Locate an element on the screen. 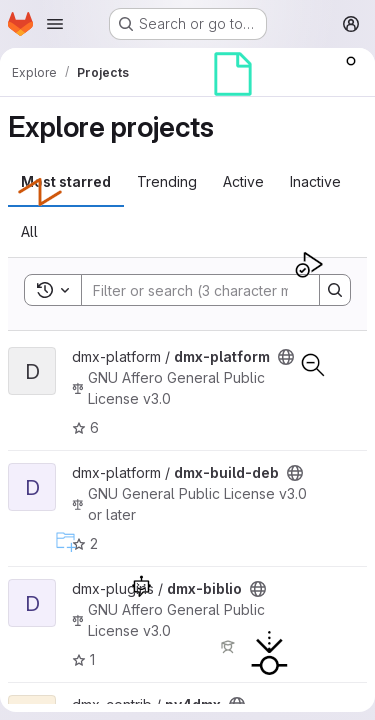  indicates an unselected or empty state in a radio button is located at coordinates (351, 61).